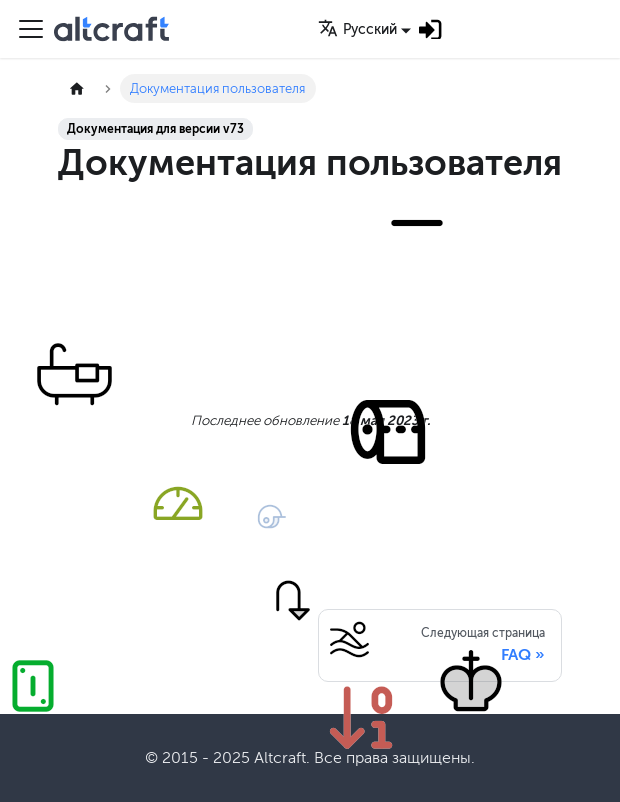  Describe the element at coordinates (178, 506) in the screenshot. I see `view performance metrics or speed` at that location.